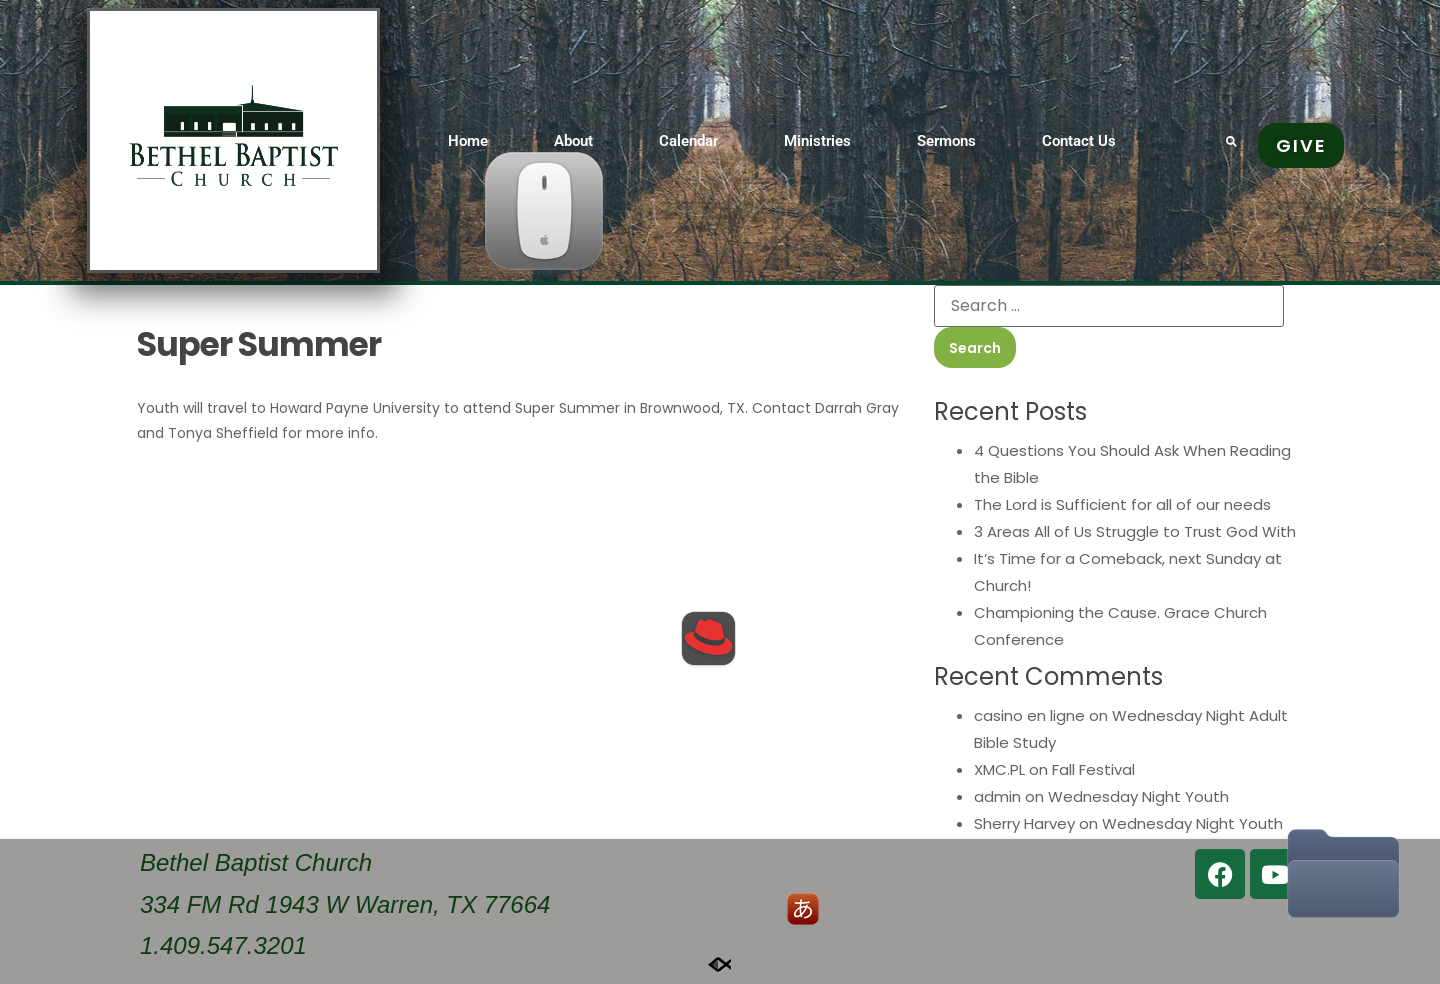  I want to click on open JapaChar app for learning Japanese characters, so click(803, 909).